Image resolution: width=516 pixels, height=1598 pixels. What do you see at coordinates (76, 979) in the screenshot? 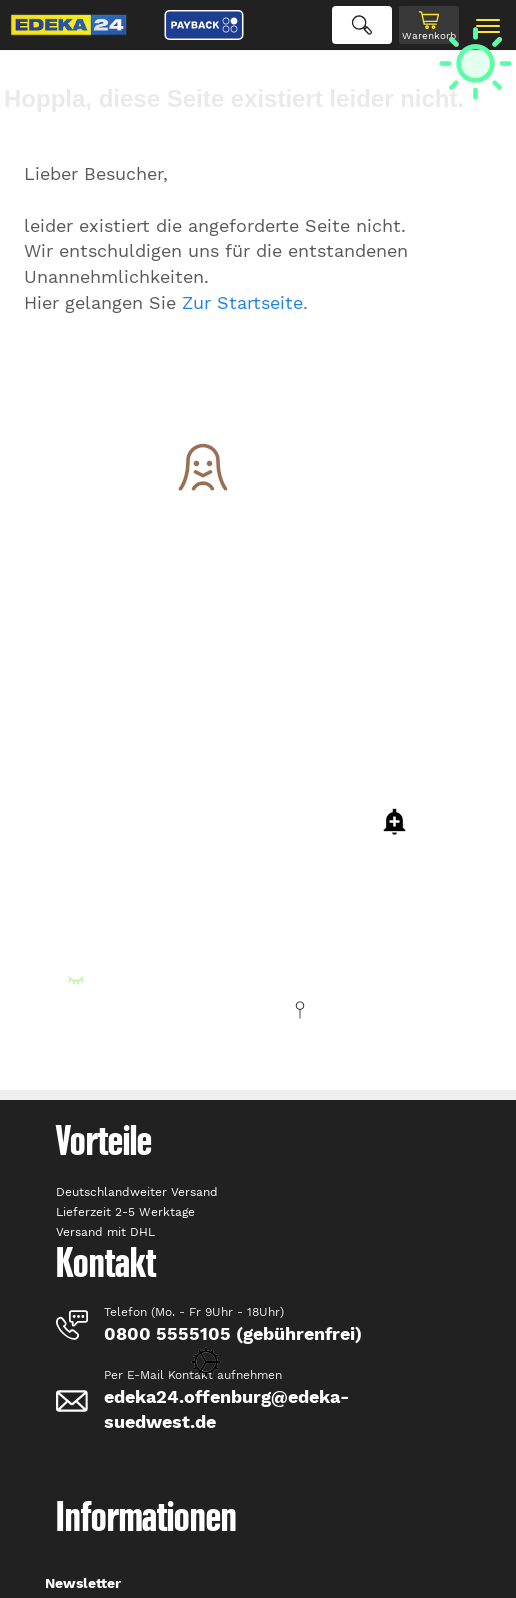
I see `hide password or sensitive content` at bounding box center [76, 979].